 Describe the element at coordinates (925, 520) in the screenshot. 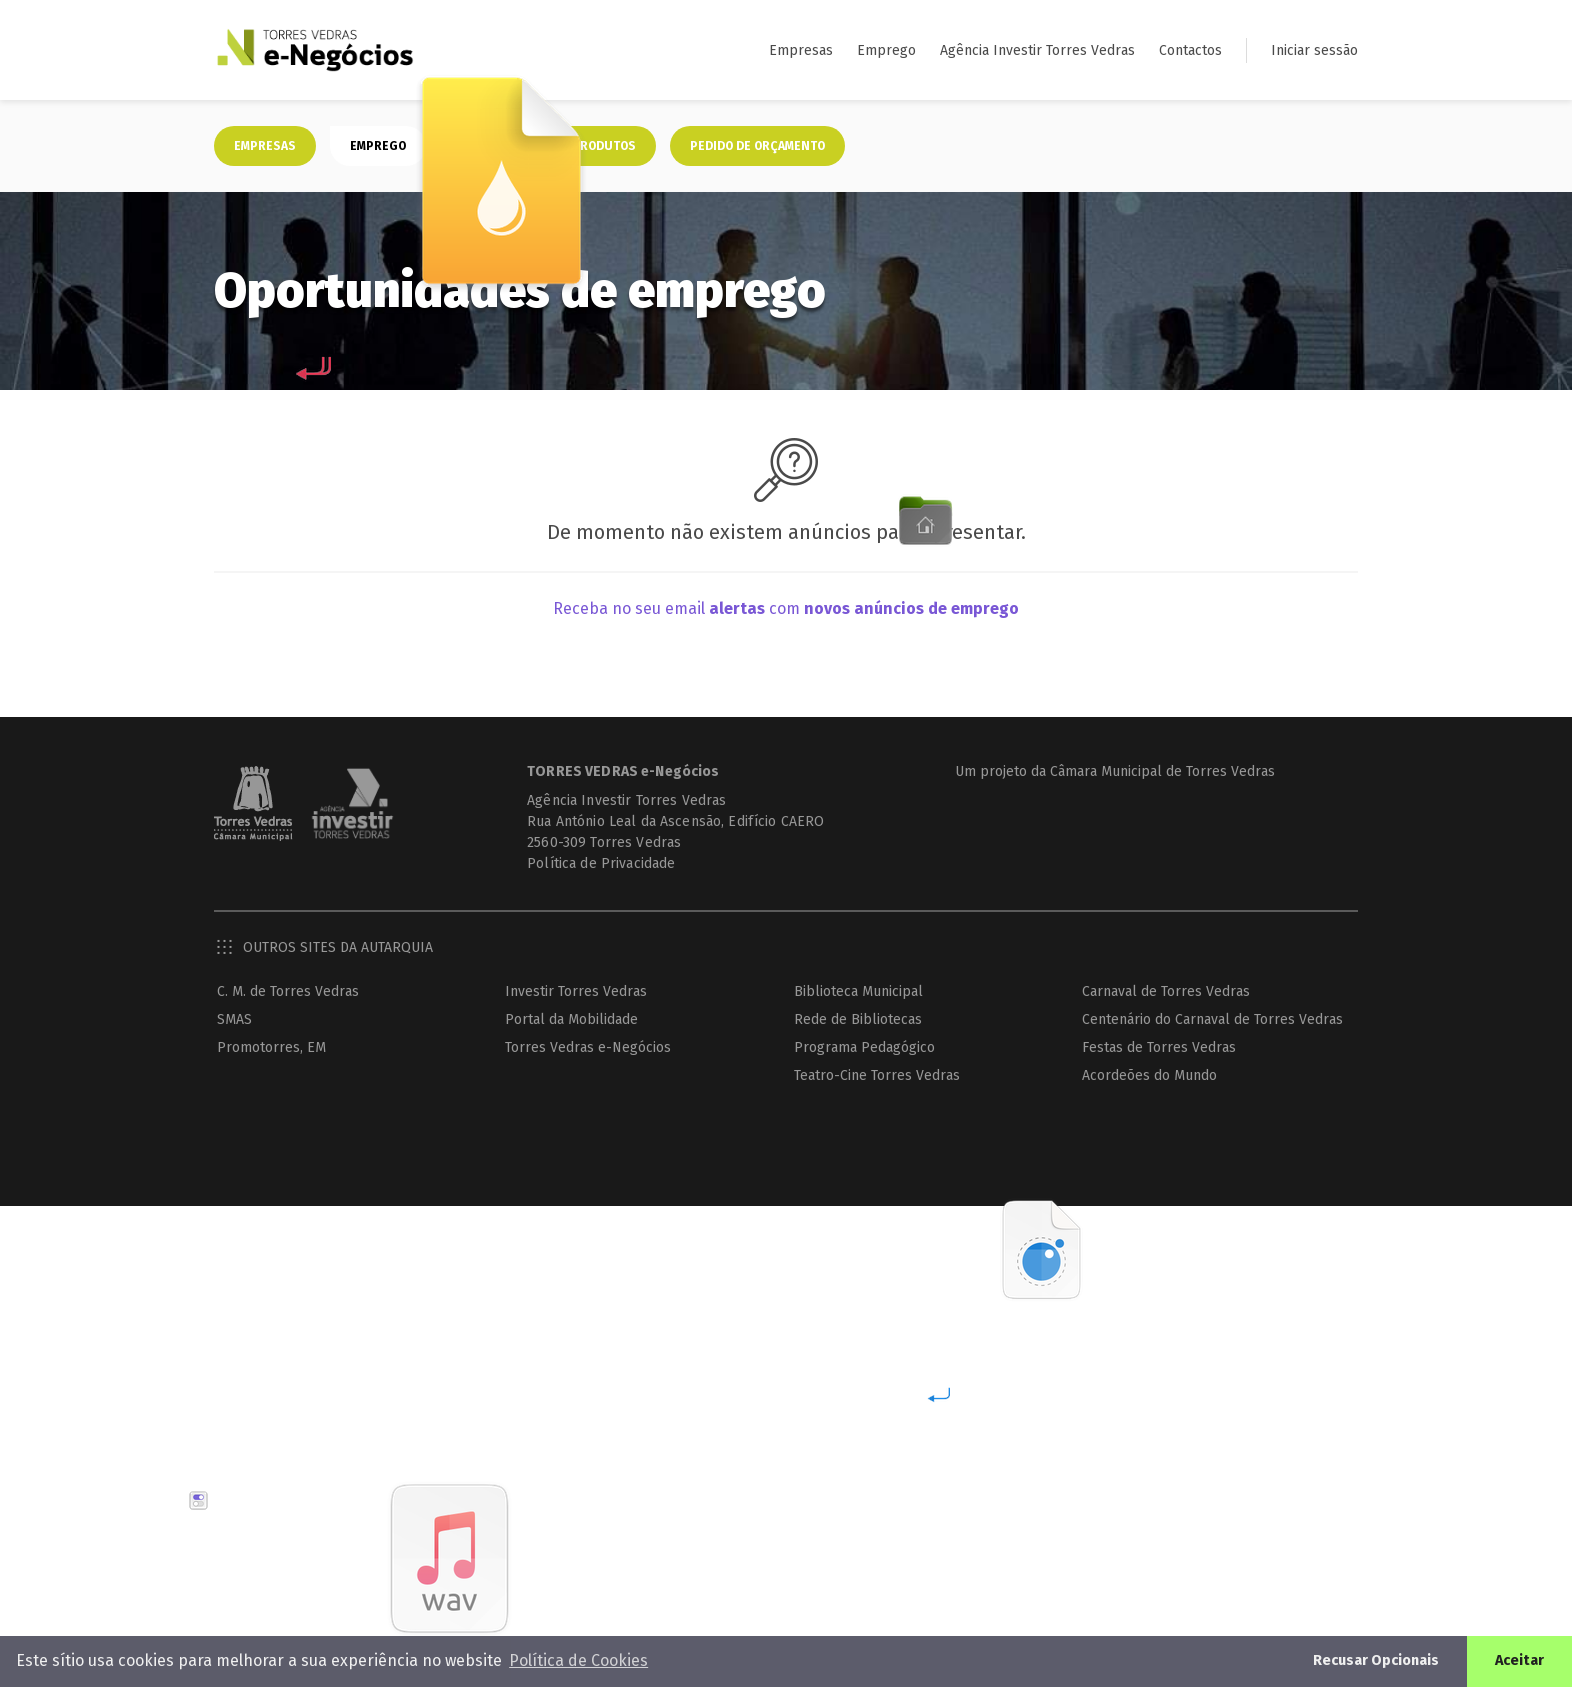

I see `access your home folder` at that location.